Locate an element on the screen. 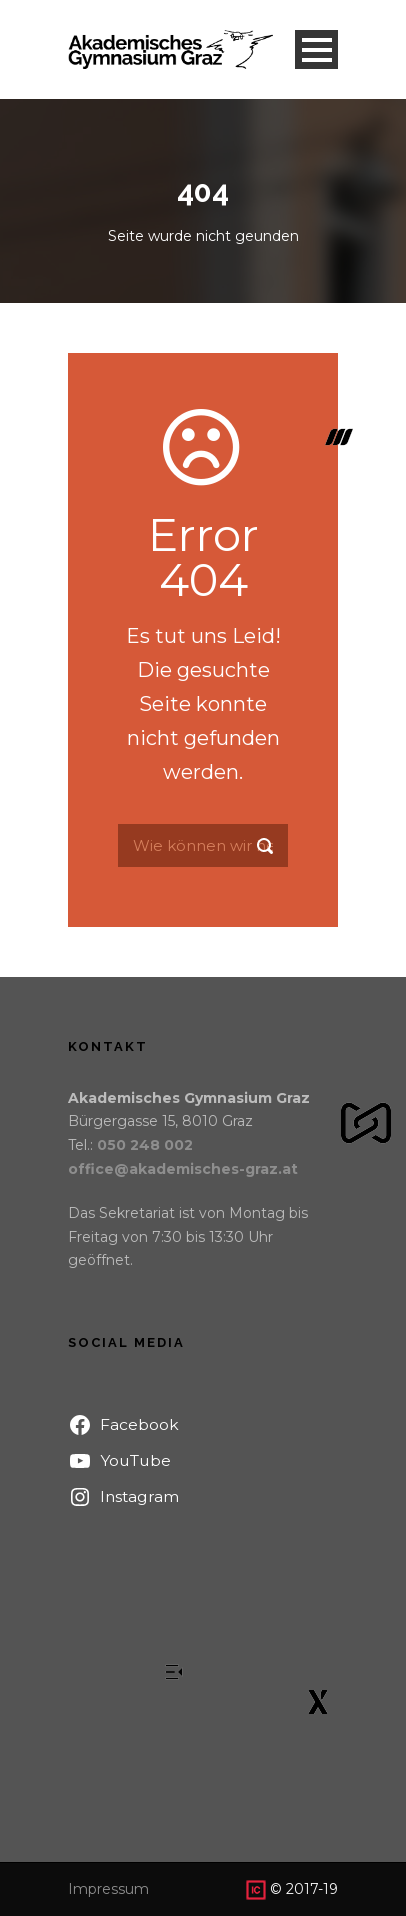  collapse sidebar or navigation panel is located at coordinates (174, 1672).